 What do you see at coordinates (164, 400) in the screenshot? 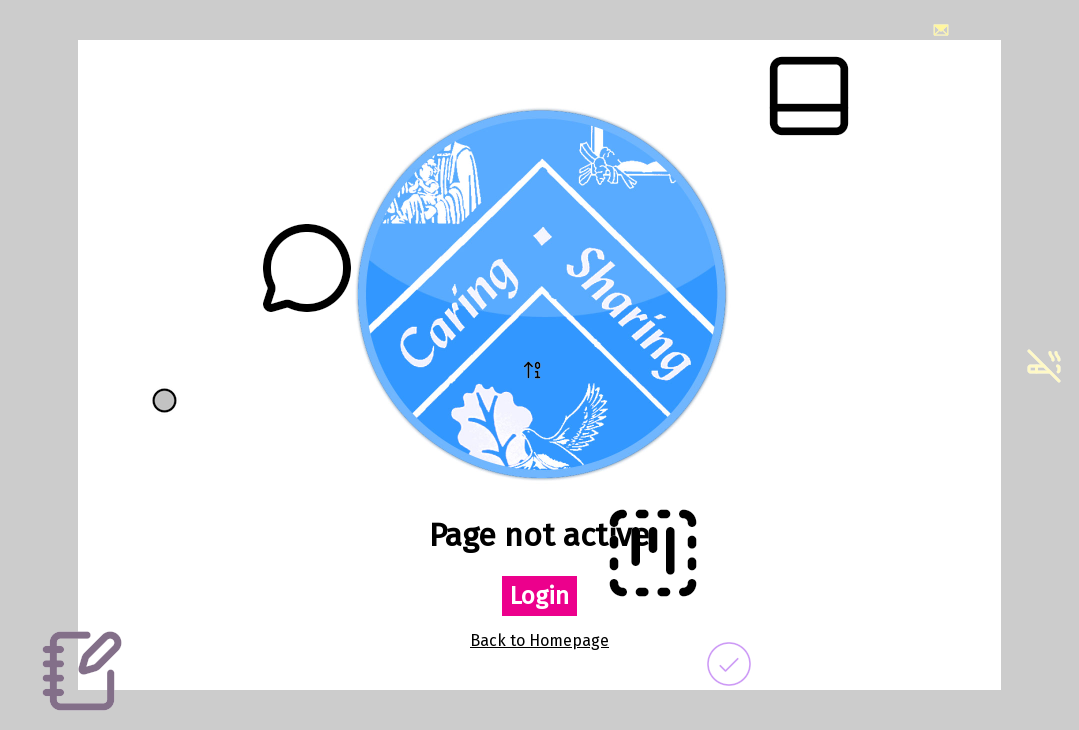
I see `camera lens or photography mode` at bounding box center [164, 400].